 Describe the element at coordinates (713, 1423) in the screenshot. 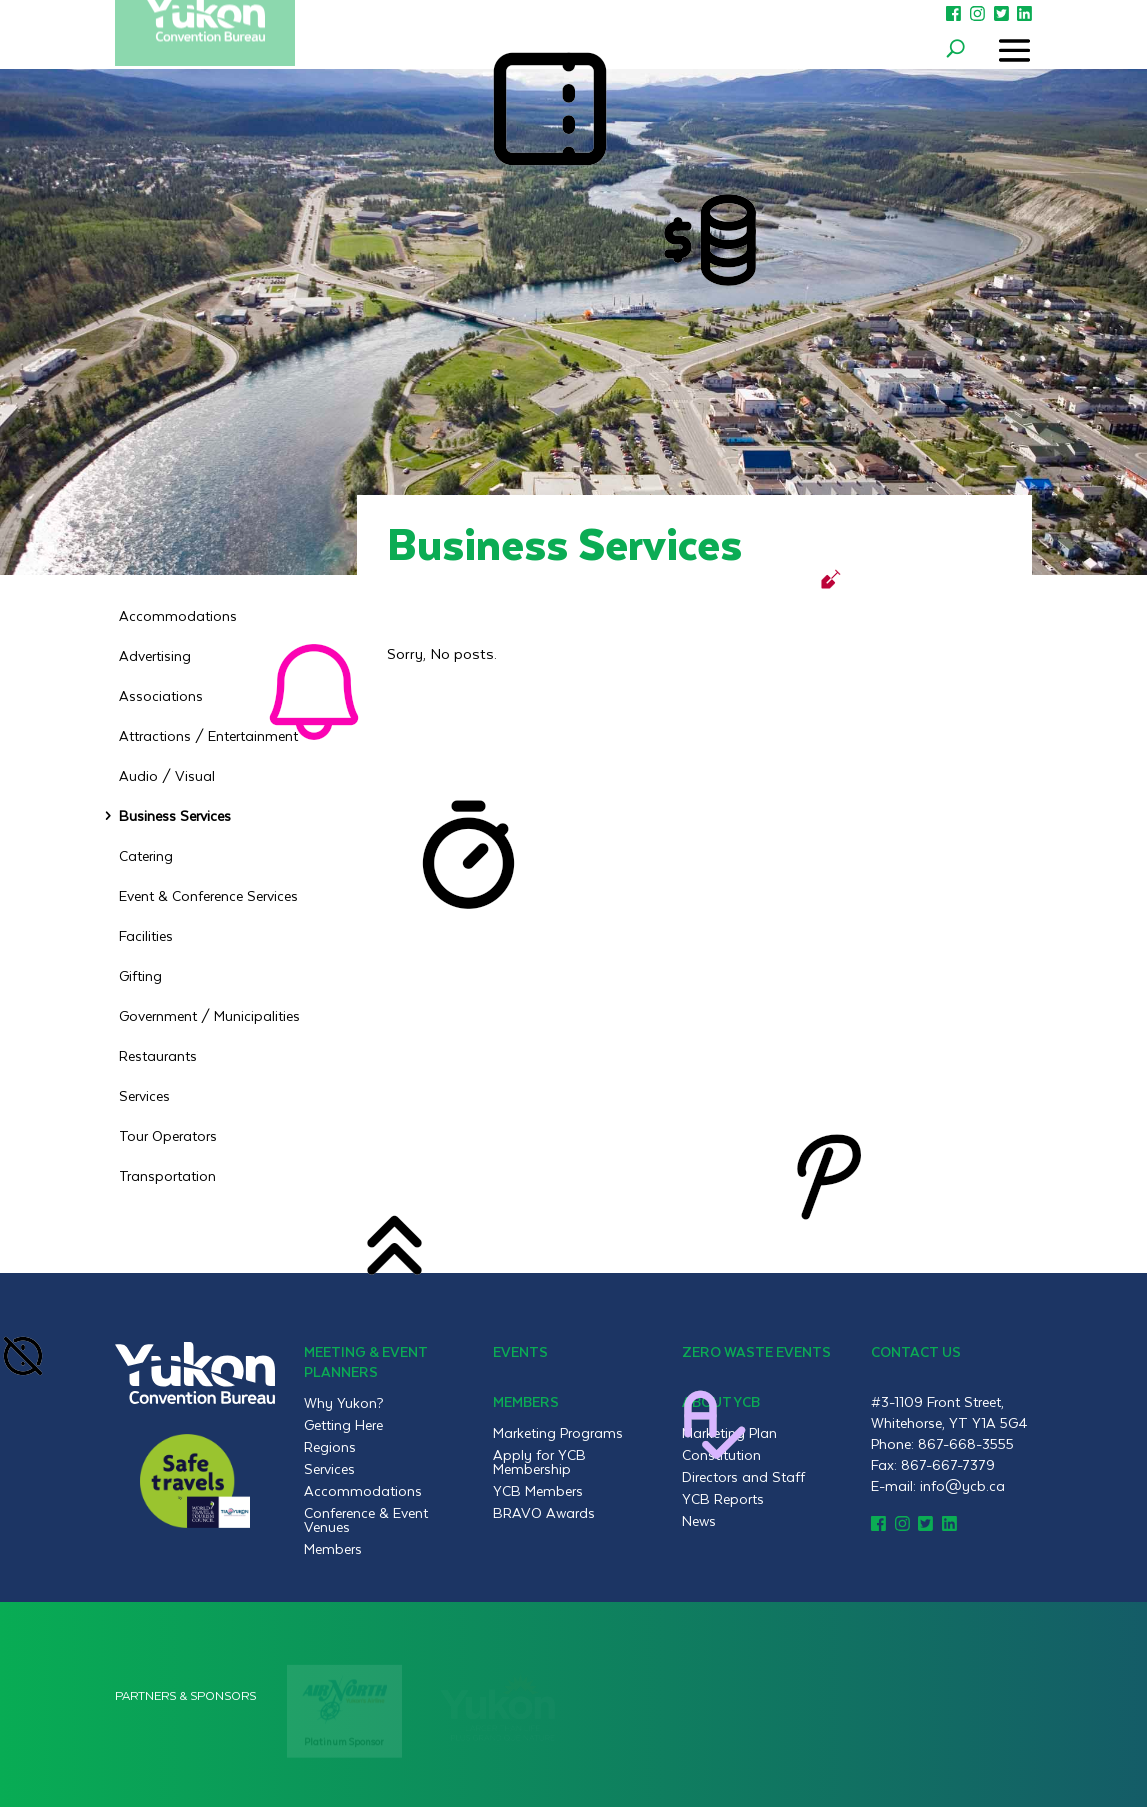

I see `enable spellcheck for text input` at that location.